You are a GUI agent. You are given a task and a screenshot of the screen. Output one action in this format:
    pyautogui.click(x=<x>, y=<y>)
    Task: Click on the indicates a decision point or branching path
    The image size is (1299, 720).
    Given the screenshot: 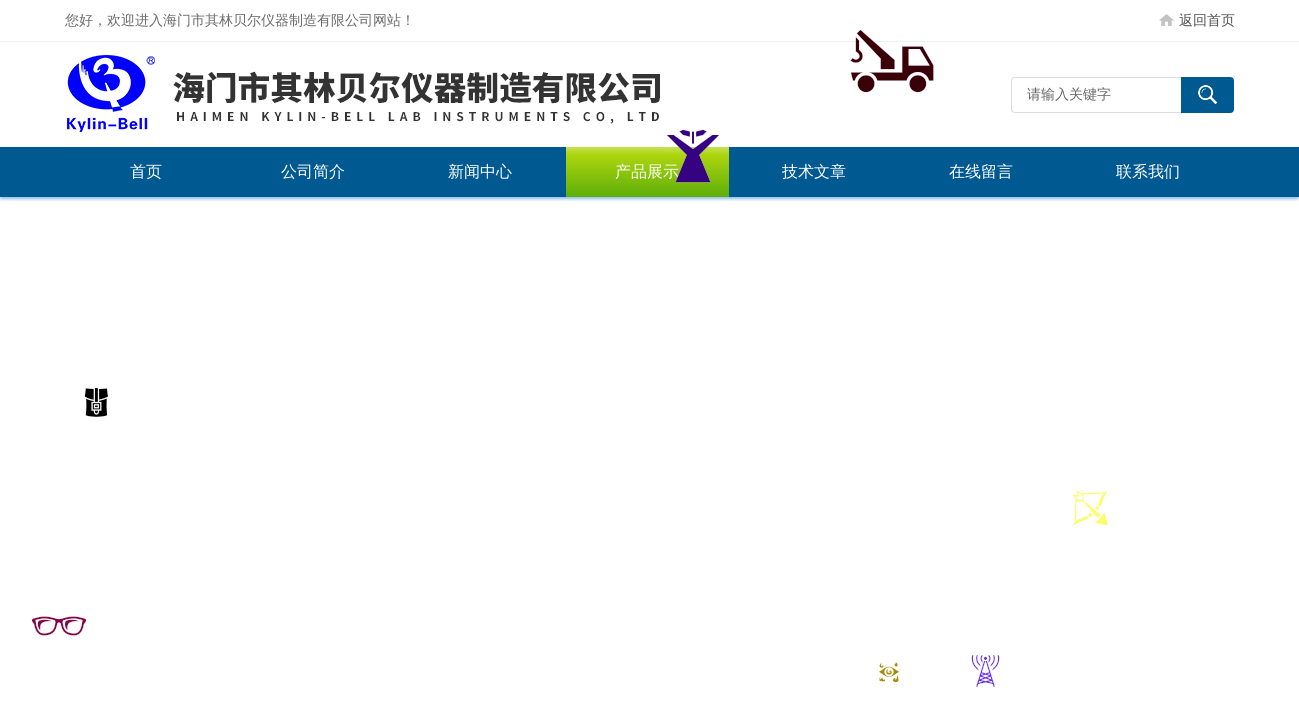 What is the action you would take?
    pyautogui.click(x=693, y=156)
    